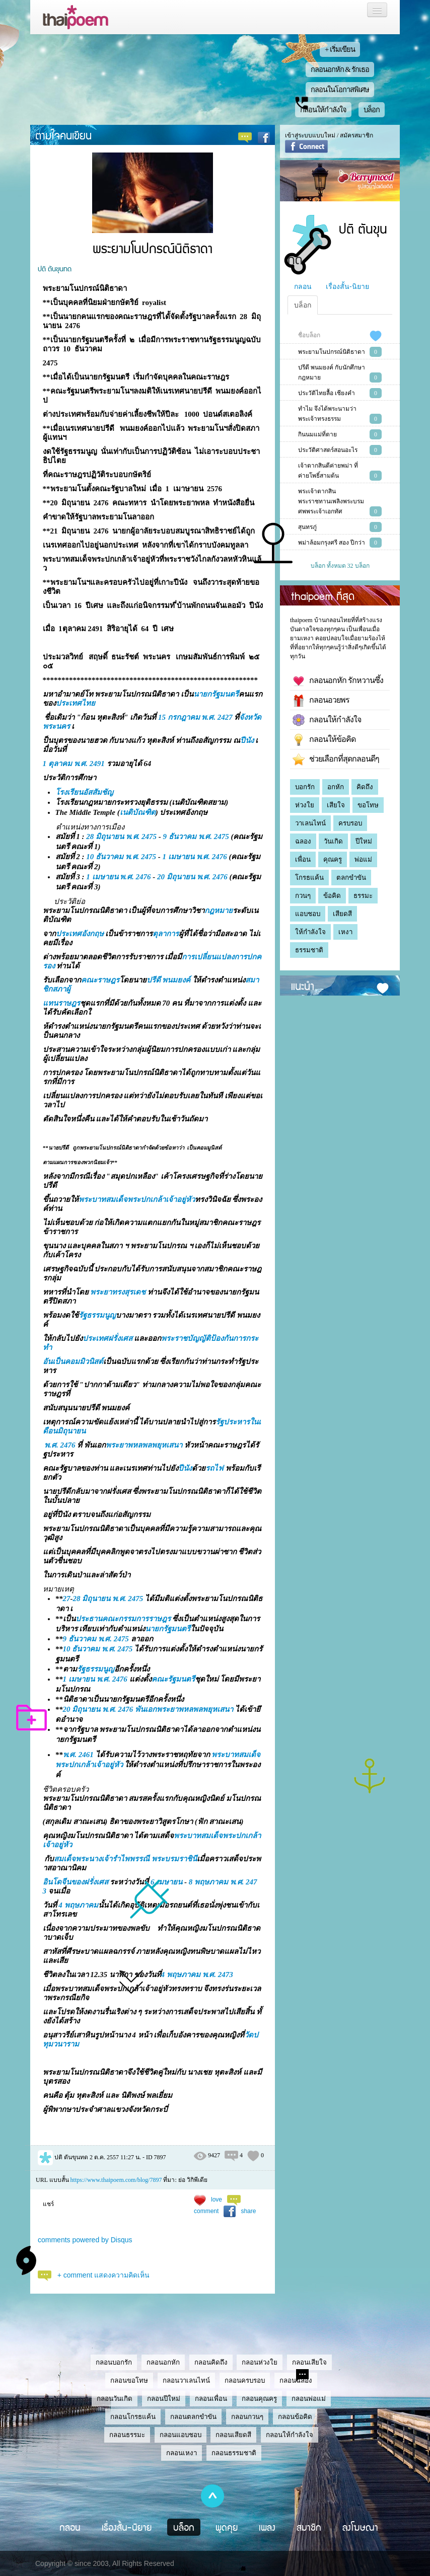 This screenshot has height=2576, width=430. I want to click on anchor a link or section on a page, so click(370, 1775).